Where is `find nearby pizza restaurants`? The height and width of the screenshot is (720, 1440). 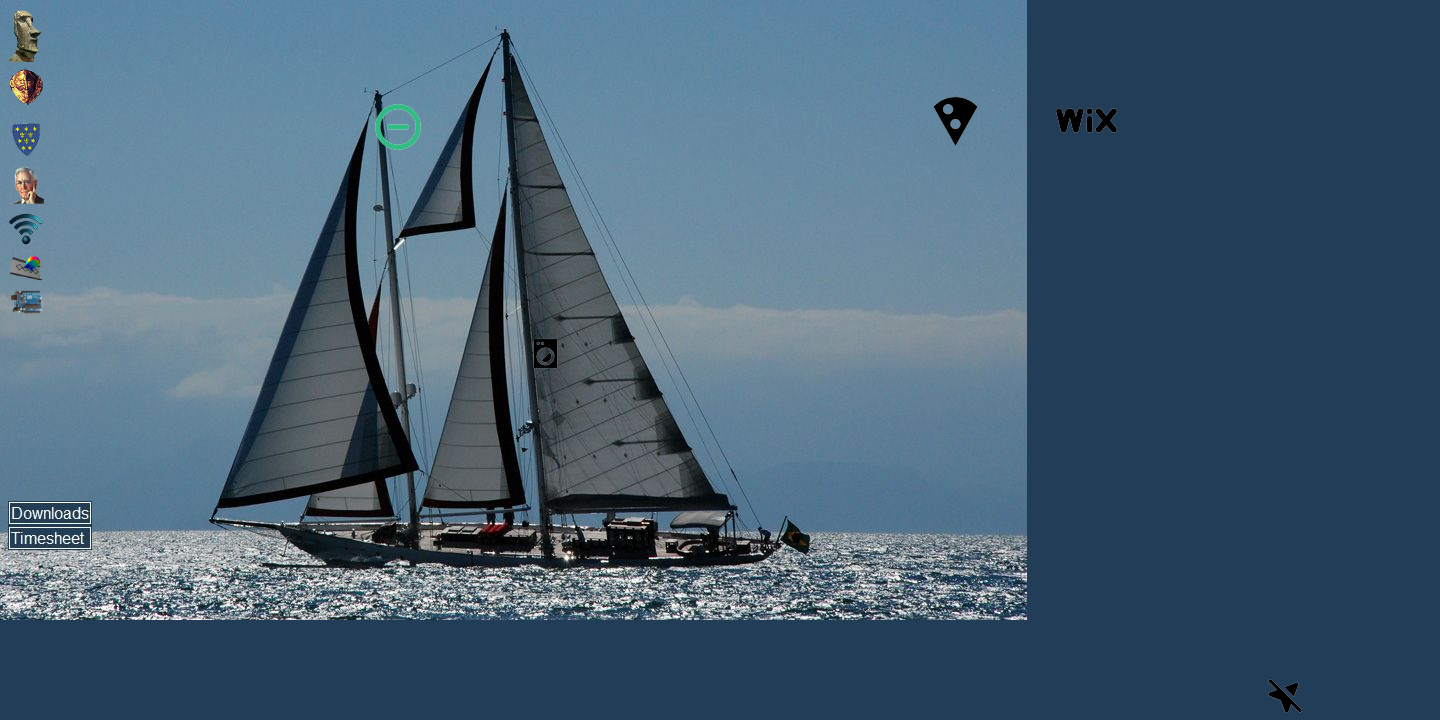 find nearby pizza restaurants is located at coordinates (955, 121).